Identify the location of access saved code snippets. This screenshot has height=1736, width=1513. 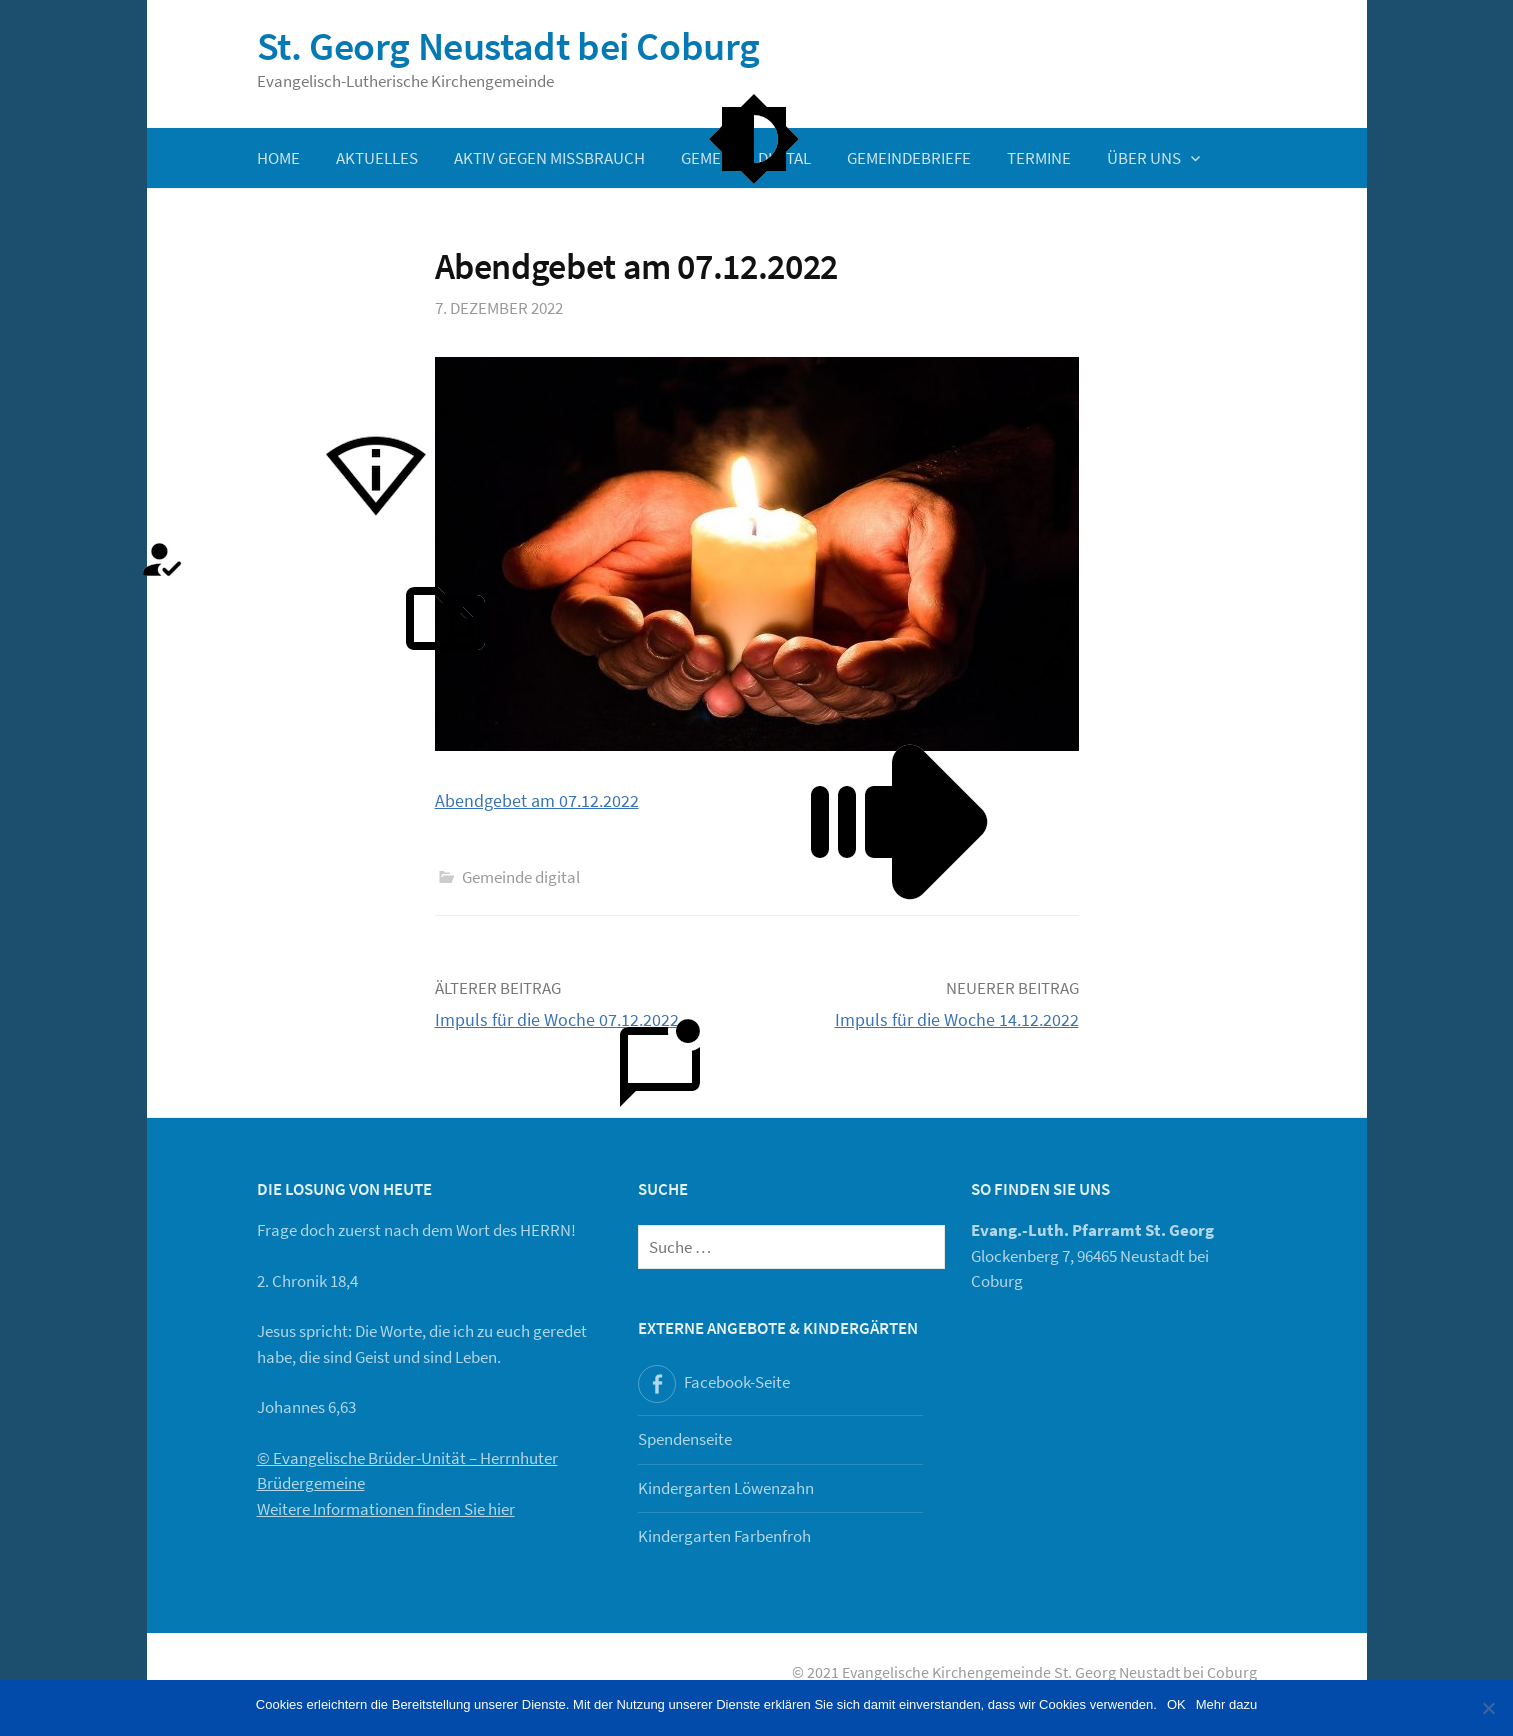
(445, 618).